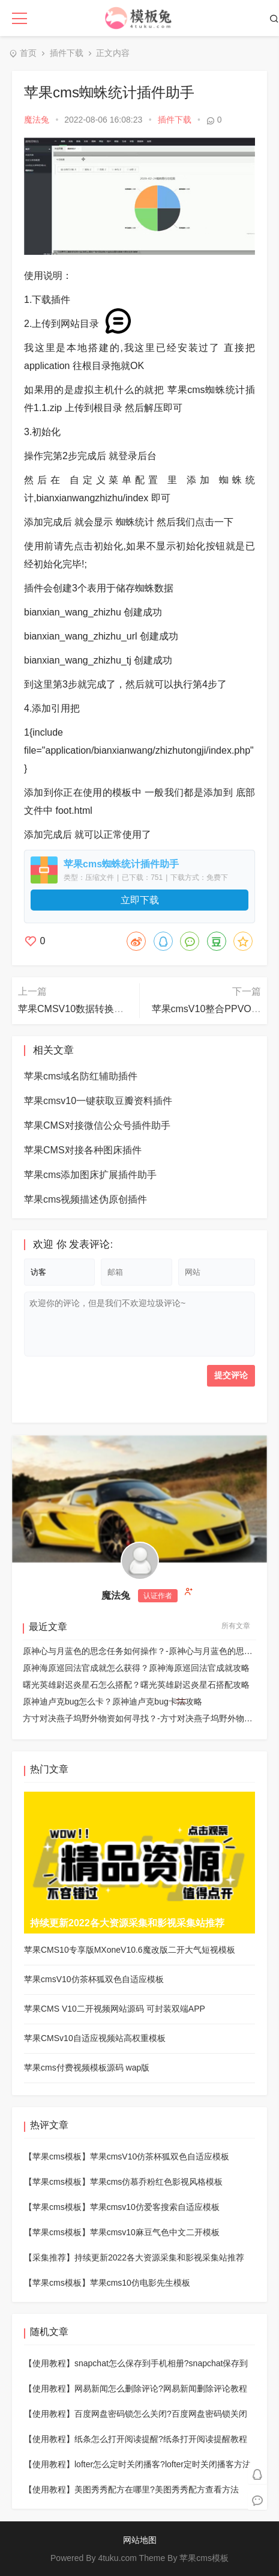 The height and width of the screenshot is (2576, 279). I want to click on add a new contact, so click(188, 1592).